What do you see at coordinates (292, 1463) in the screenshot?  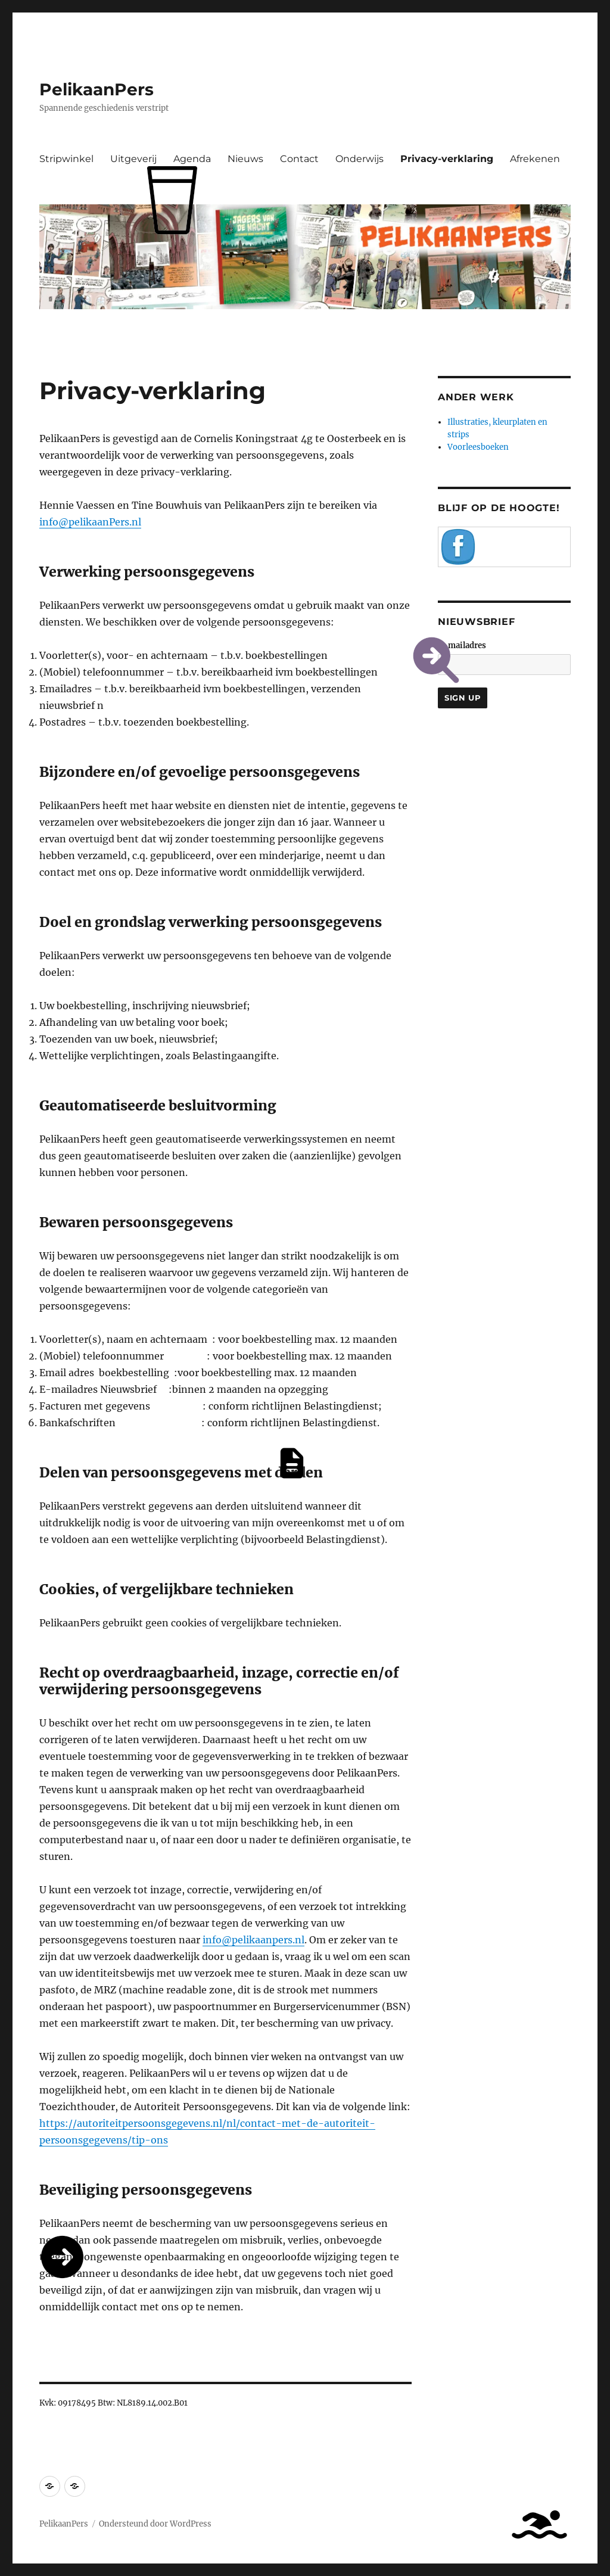 I see `view document details` at bounding box center [292, 1463].